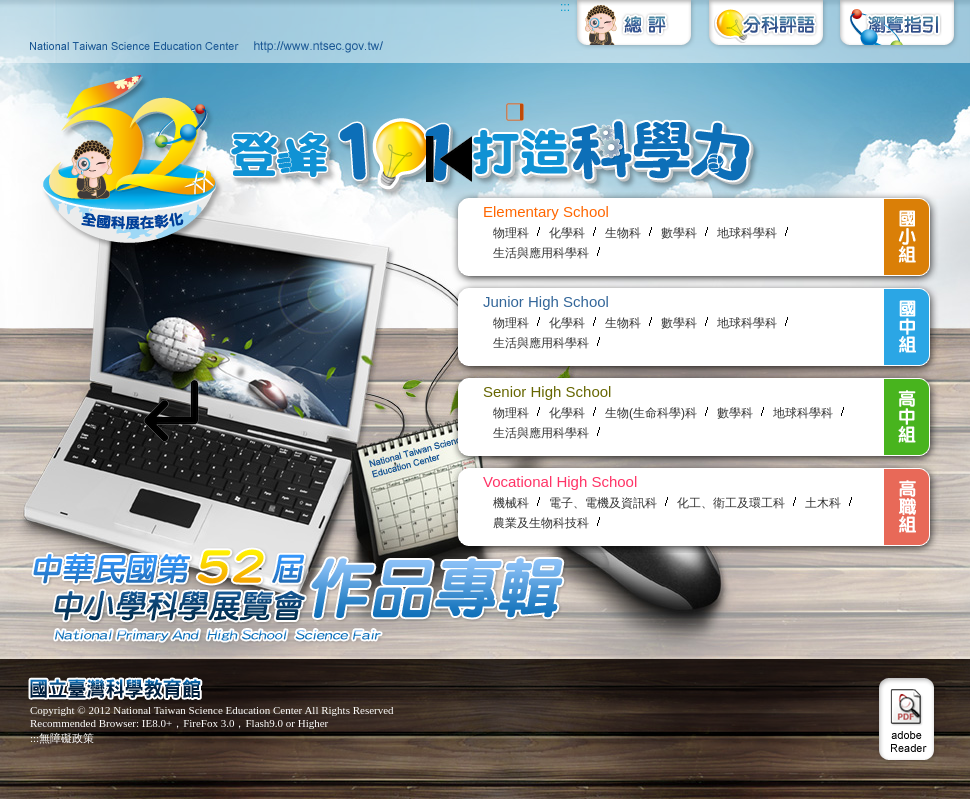 The width and height of the screenshot is (970, 799). Describe the element at coordinates (515, 112) in the screenshot. I see `move activity bar to the right side of the layout` at that location.